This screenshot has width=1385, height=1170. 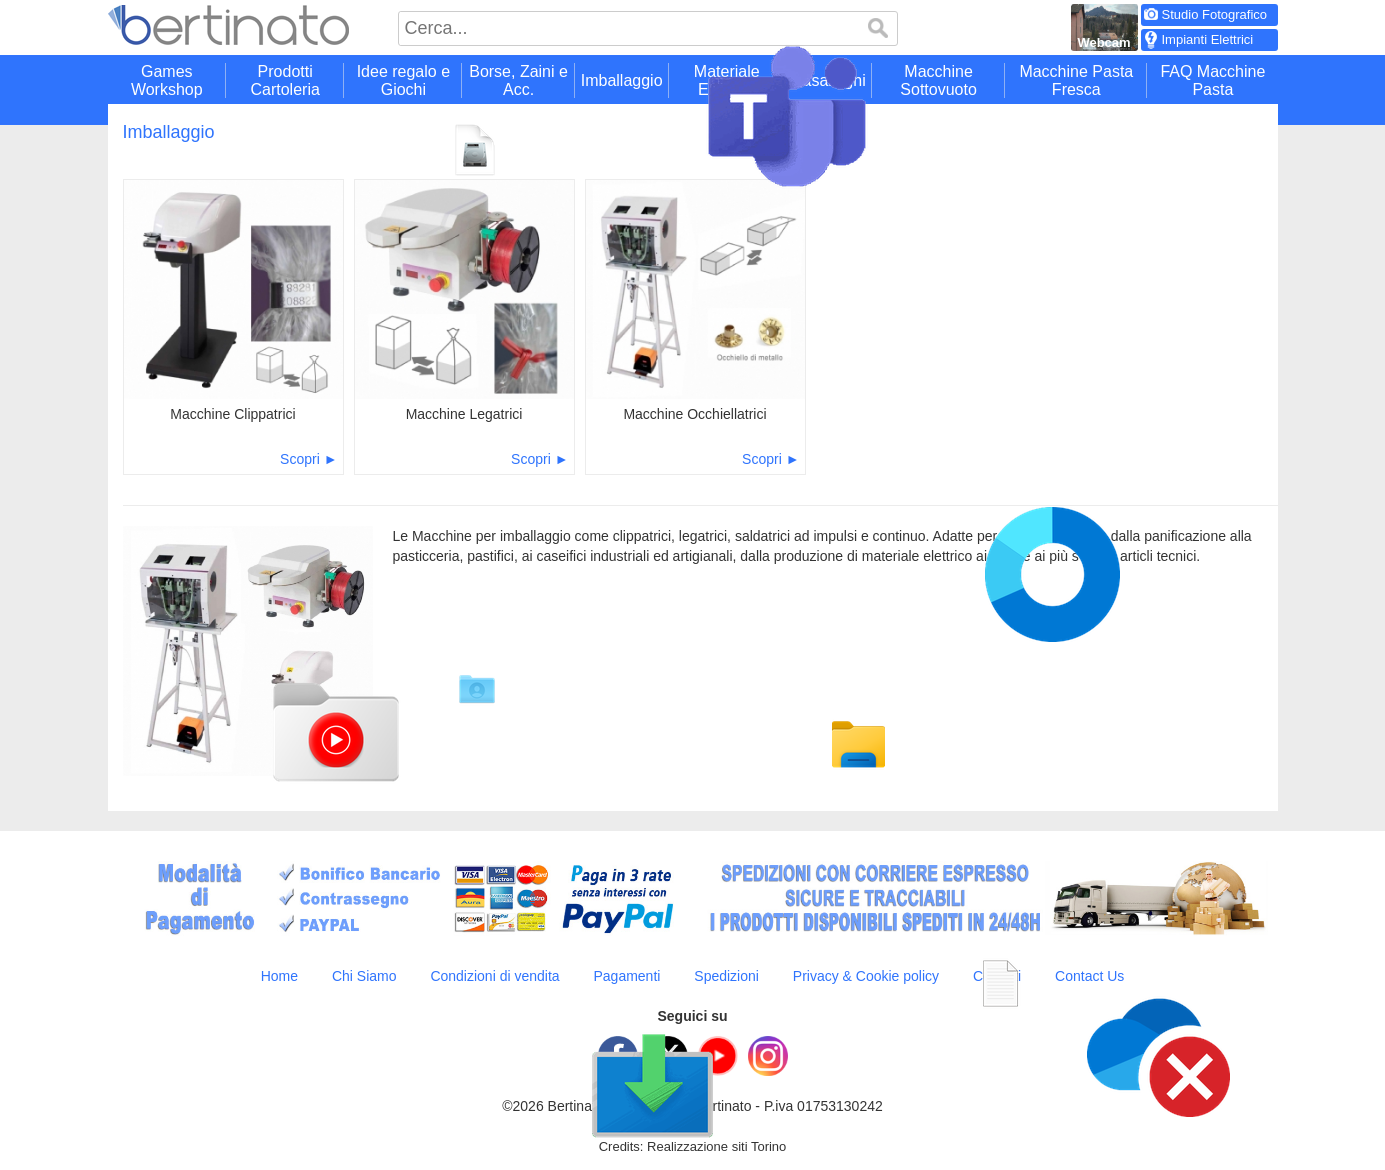 I want to click on download or install a software package, so click(x=652, y=1086).